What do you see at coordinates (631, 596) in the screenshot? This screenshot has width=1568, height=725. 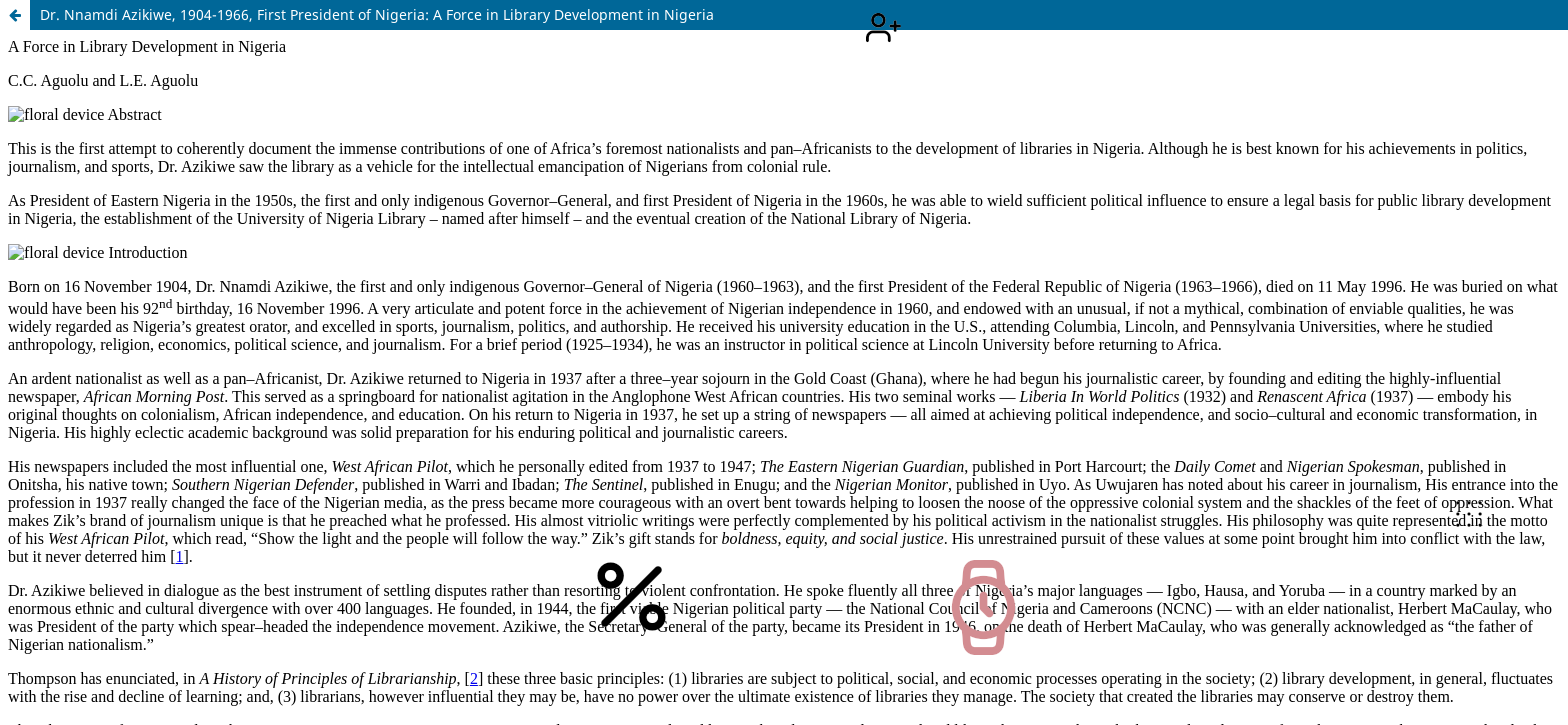 I see `view or apply a discount` at bounding box center [631, 596].